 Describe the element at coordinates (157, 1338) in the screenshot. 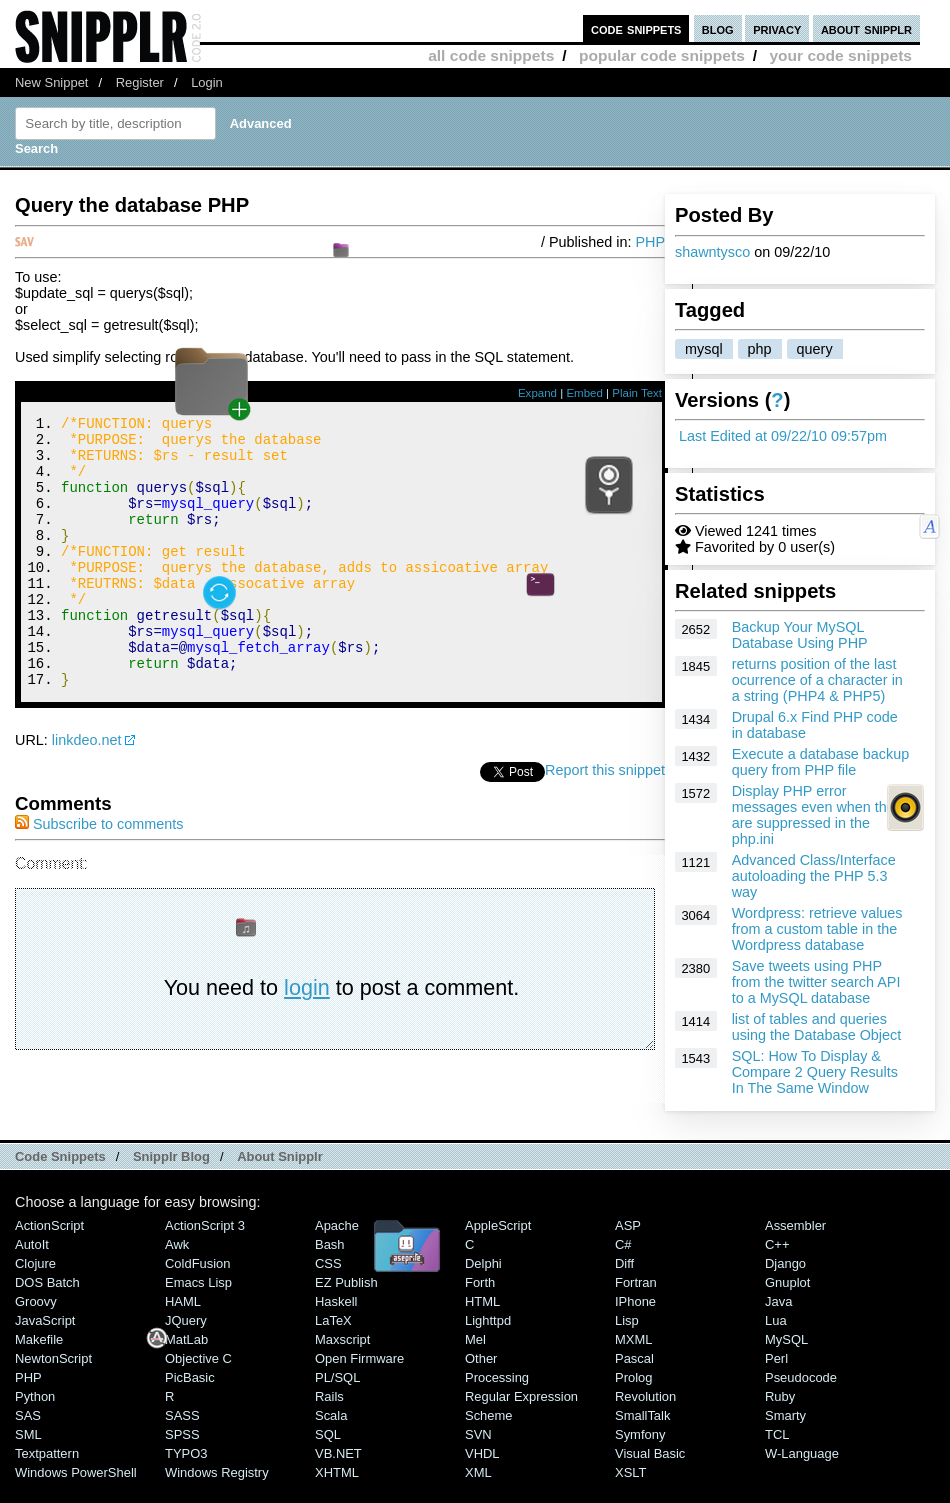

I see `check for available software updates` at that location.